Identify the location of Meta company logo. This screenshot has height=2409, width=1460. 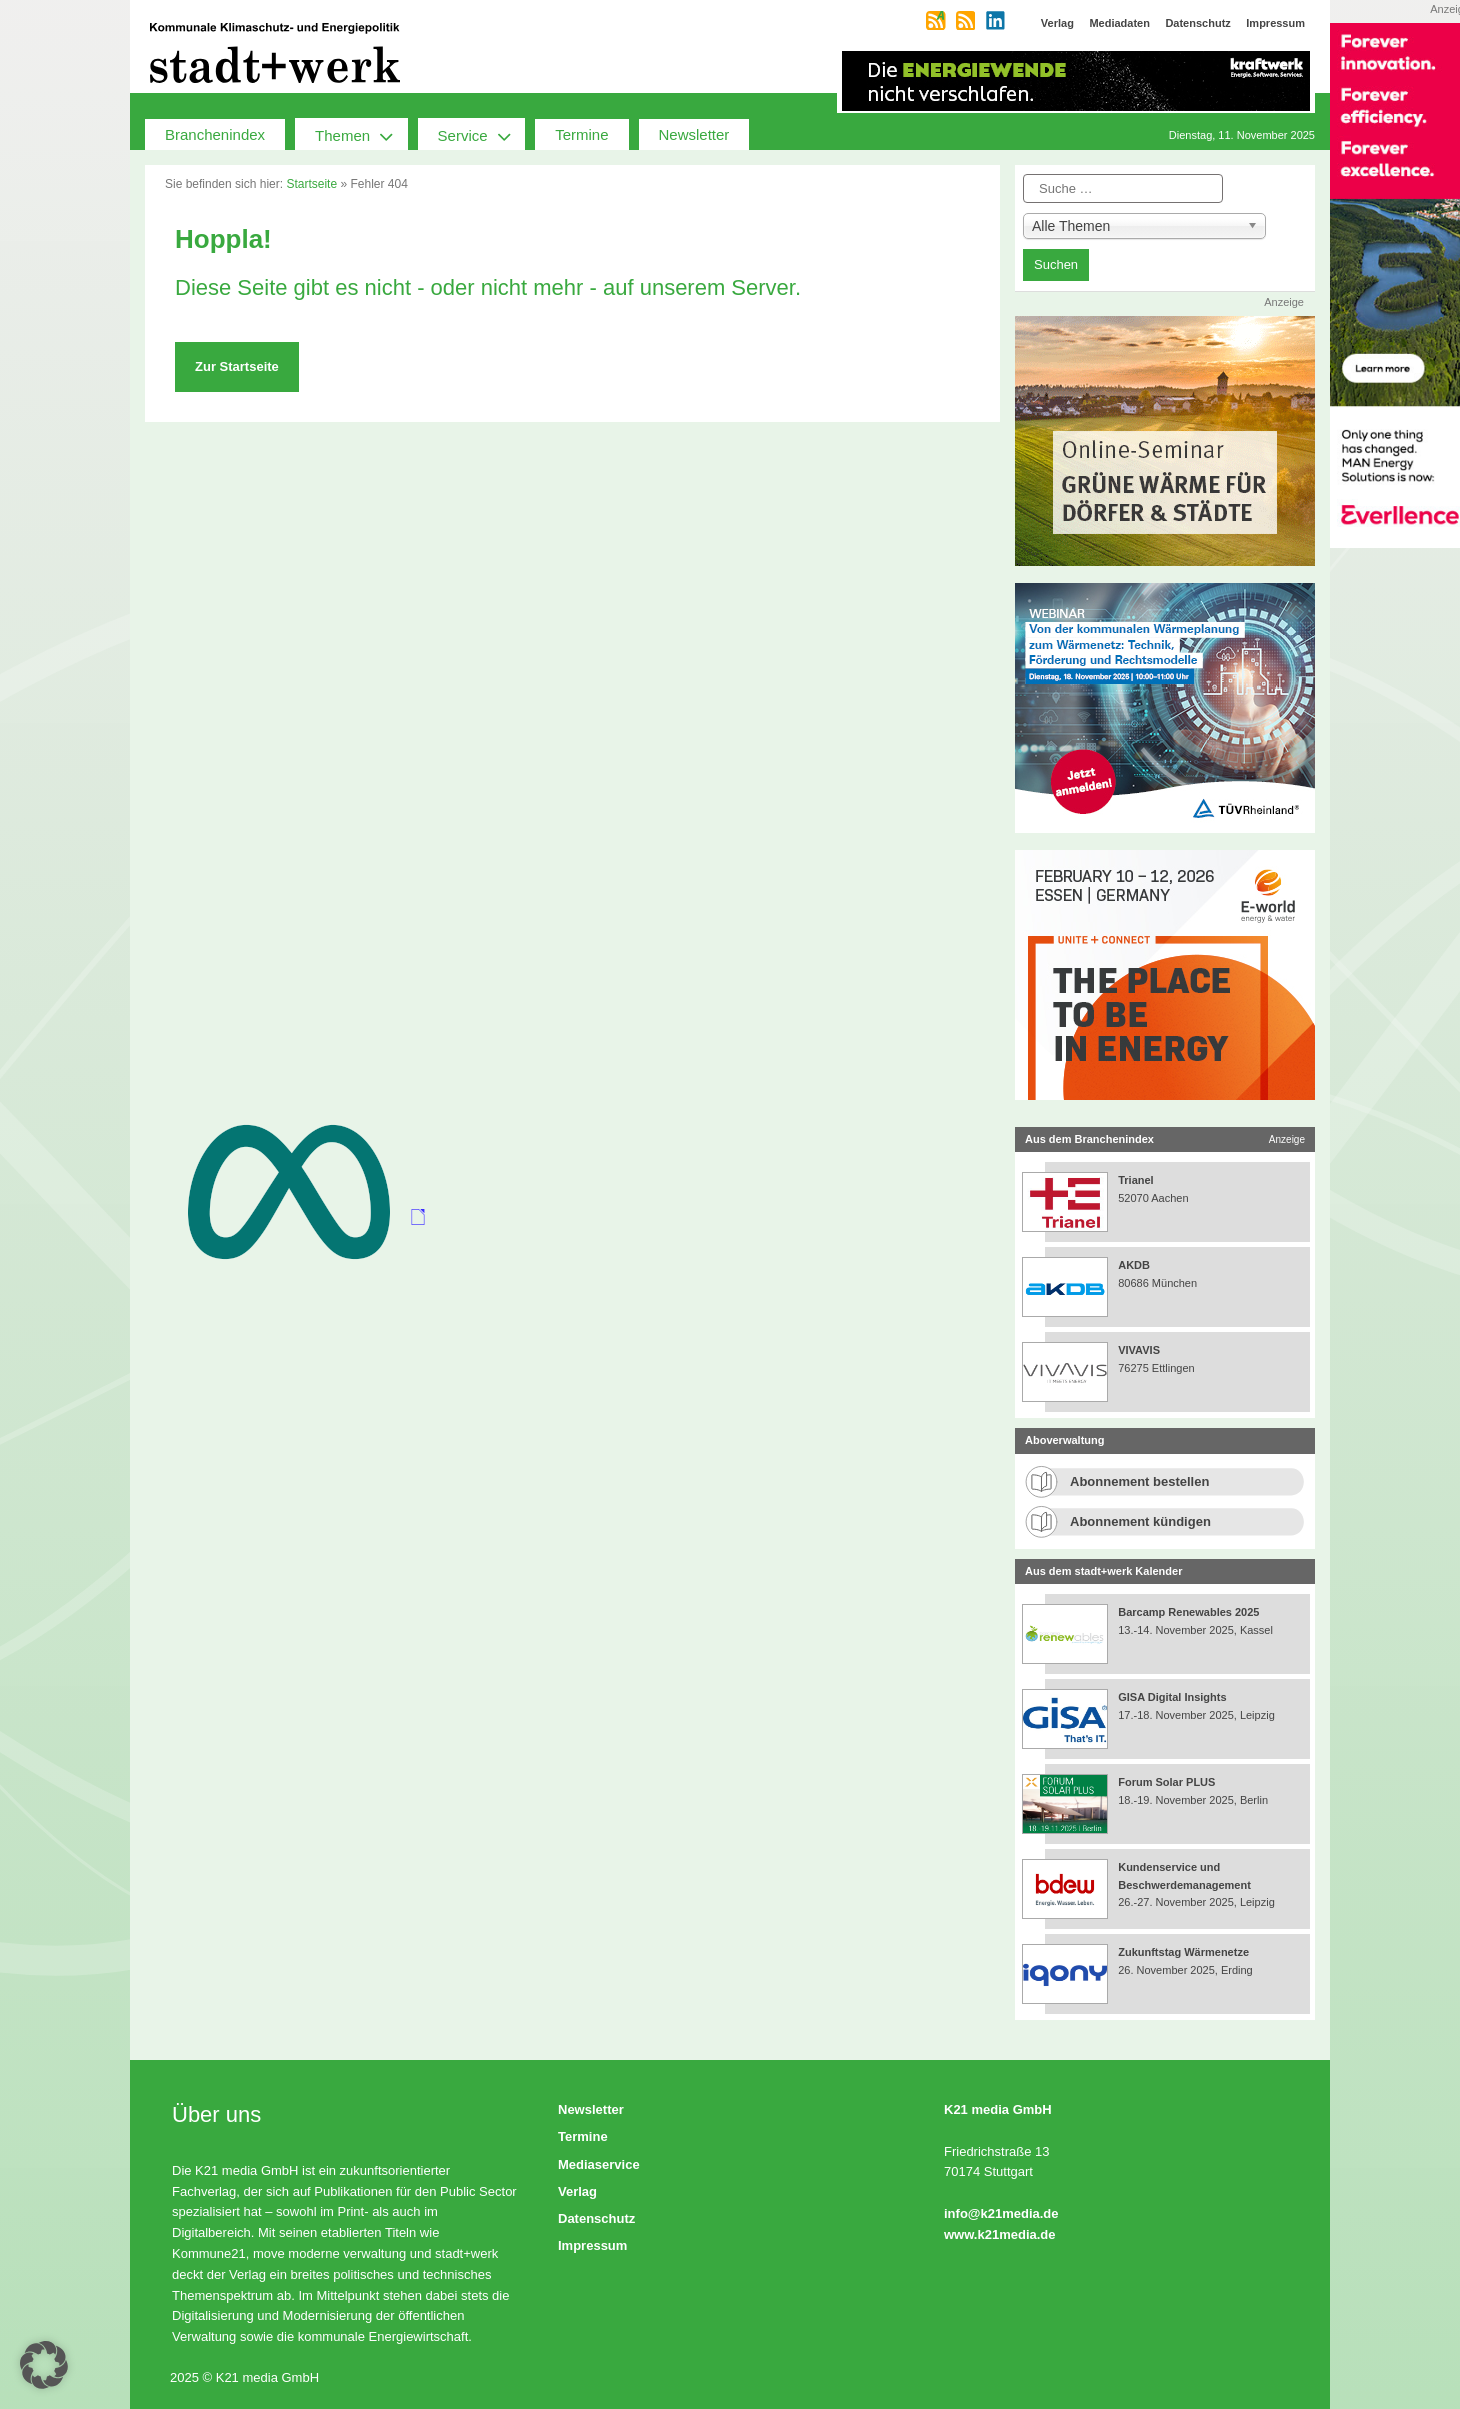
(289, 1192).